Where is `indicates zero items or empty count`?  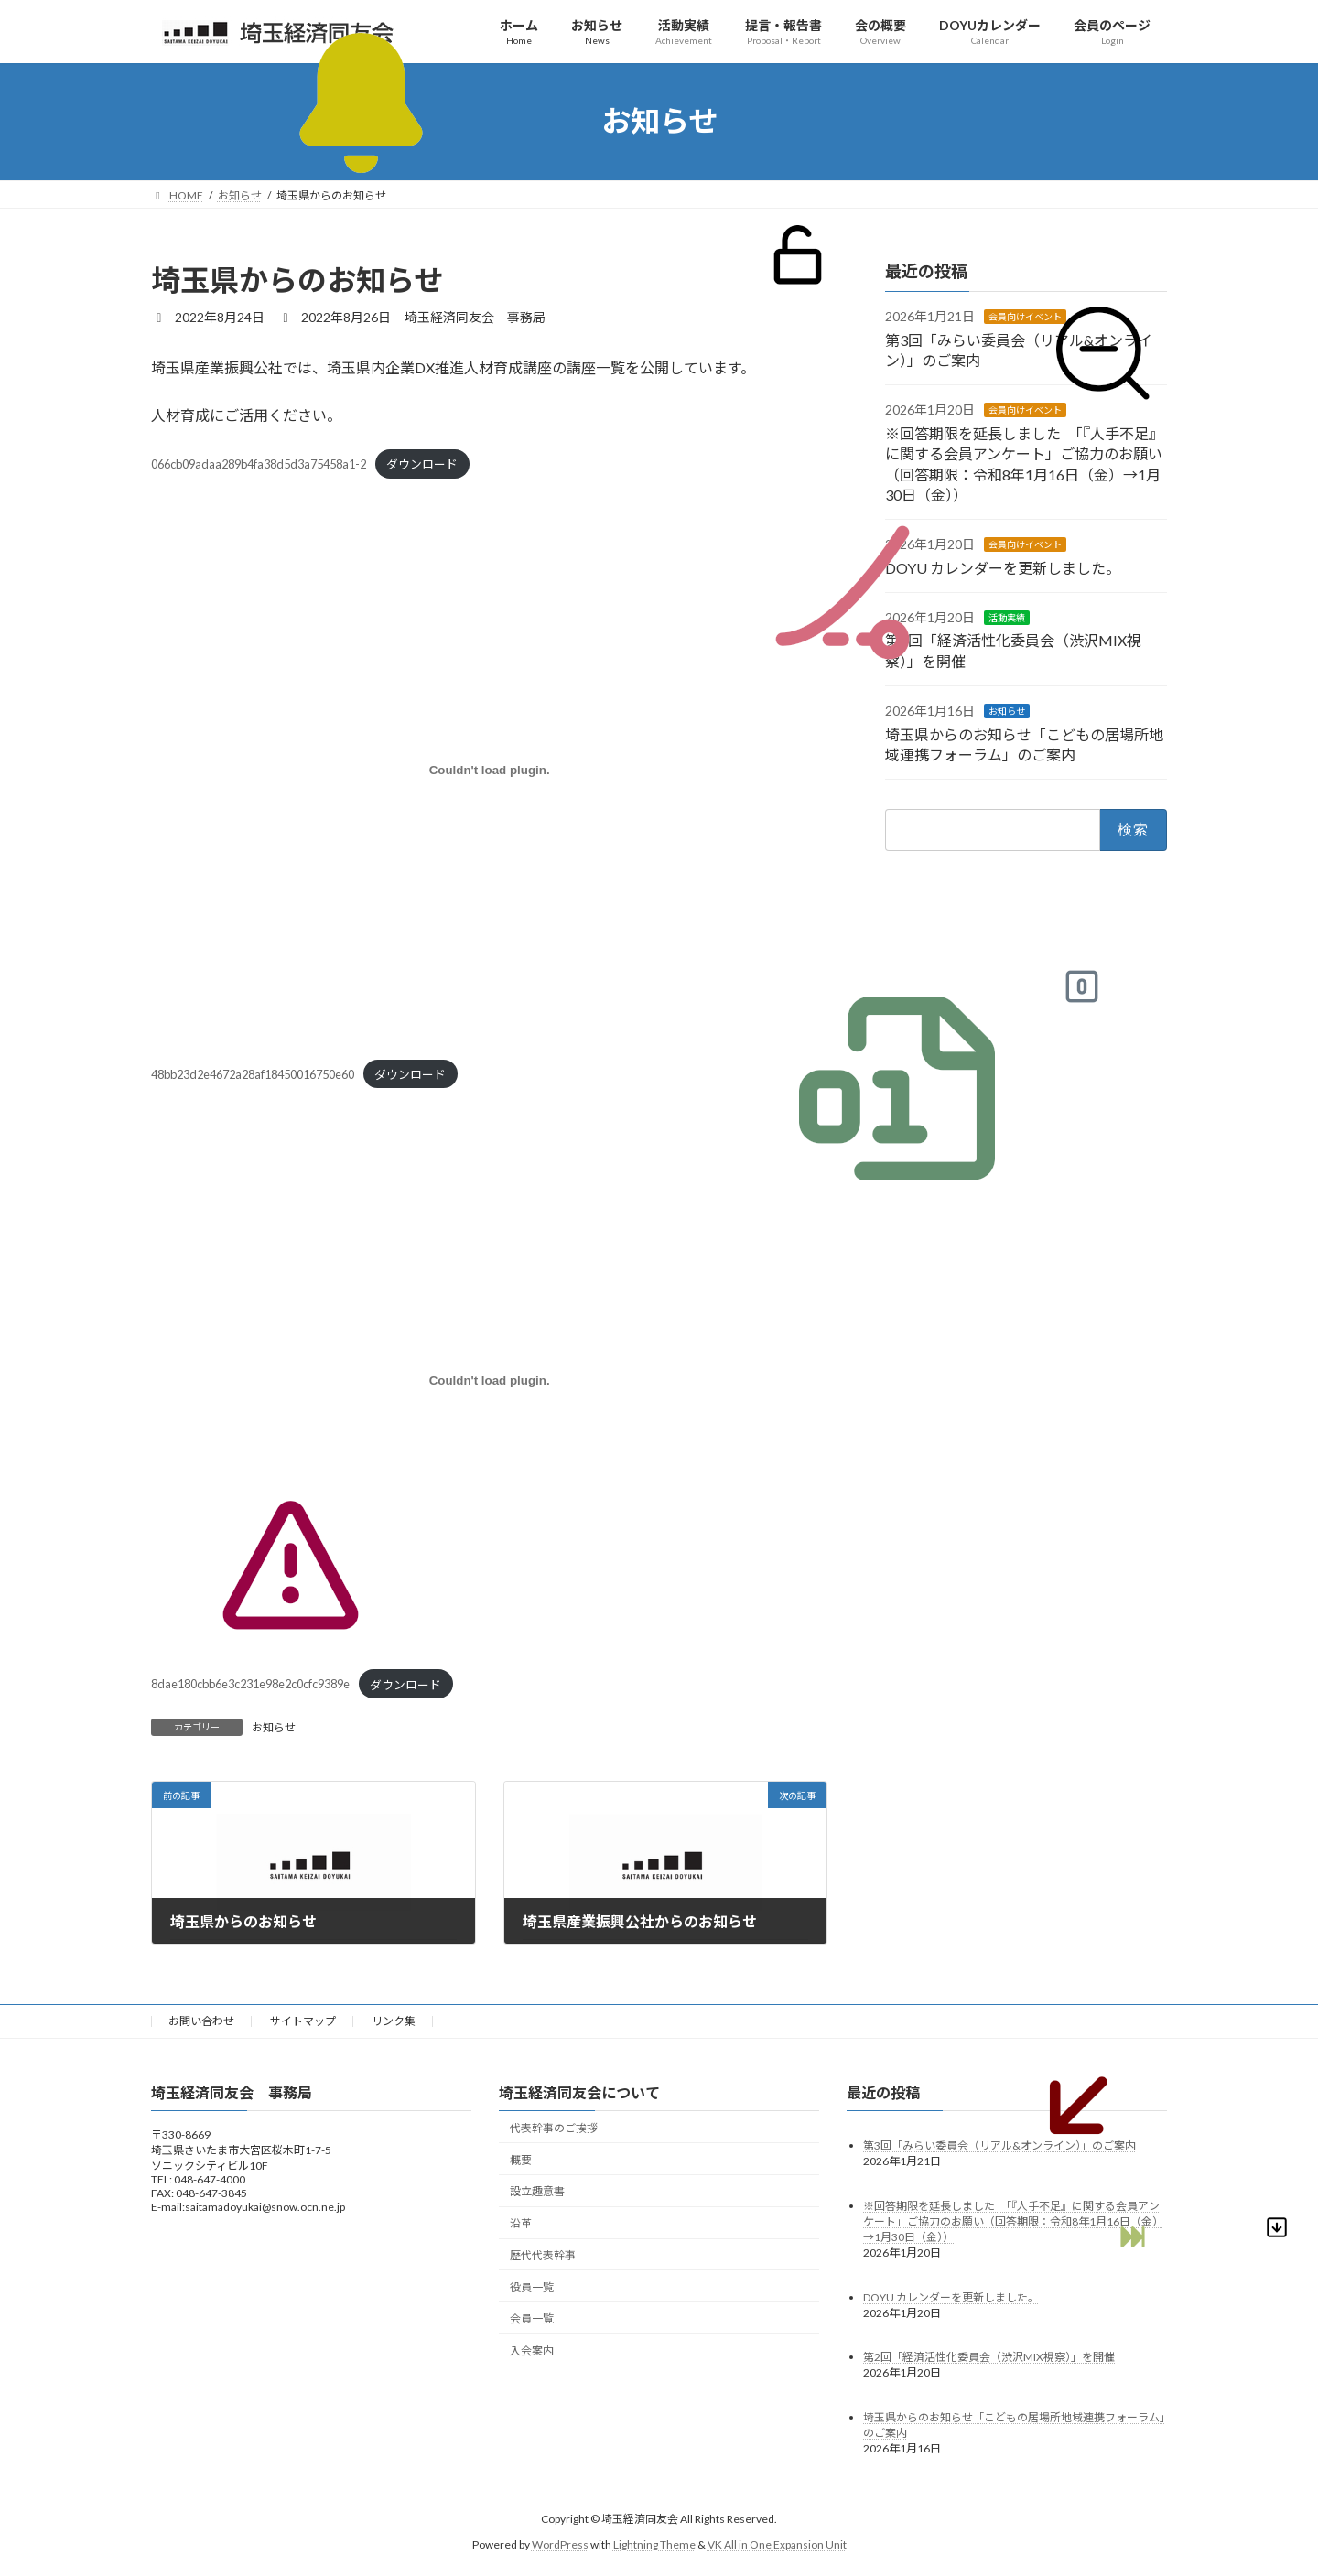
indicates zero items or empty count is located at coordinates (1082, 986).